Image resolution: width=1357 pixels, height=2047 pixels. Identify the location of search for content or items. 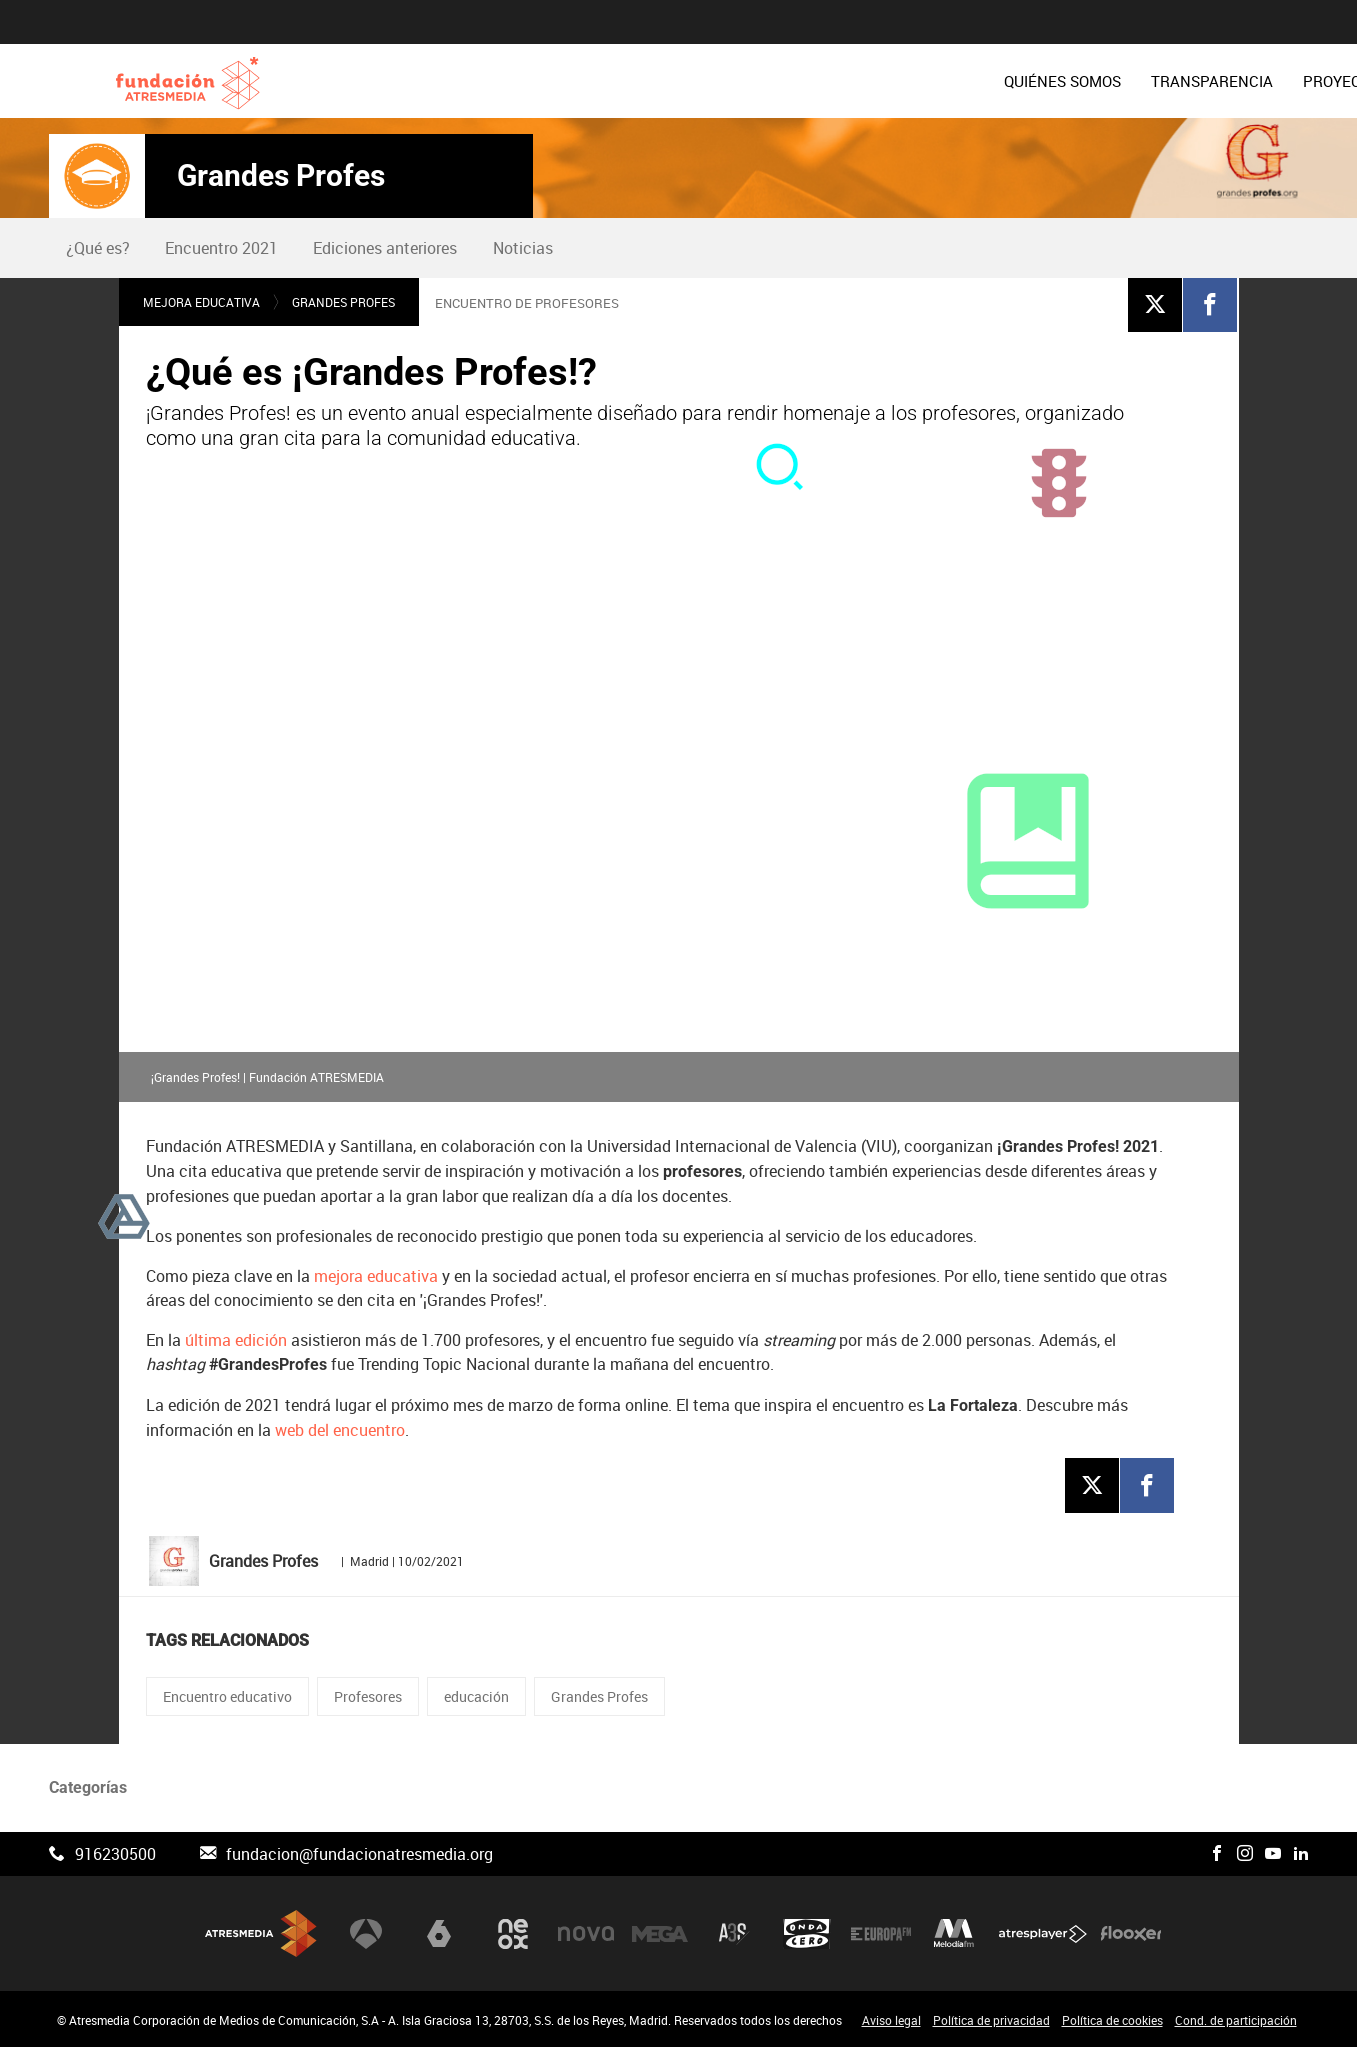
(779, 466).